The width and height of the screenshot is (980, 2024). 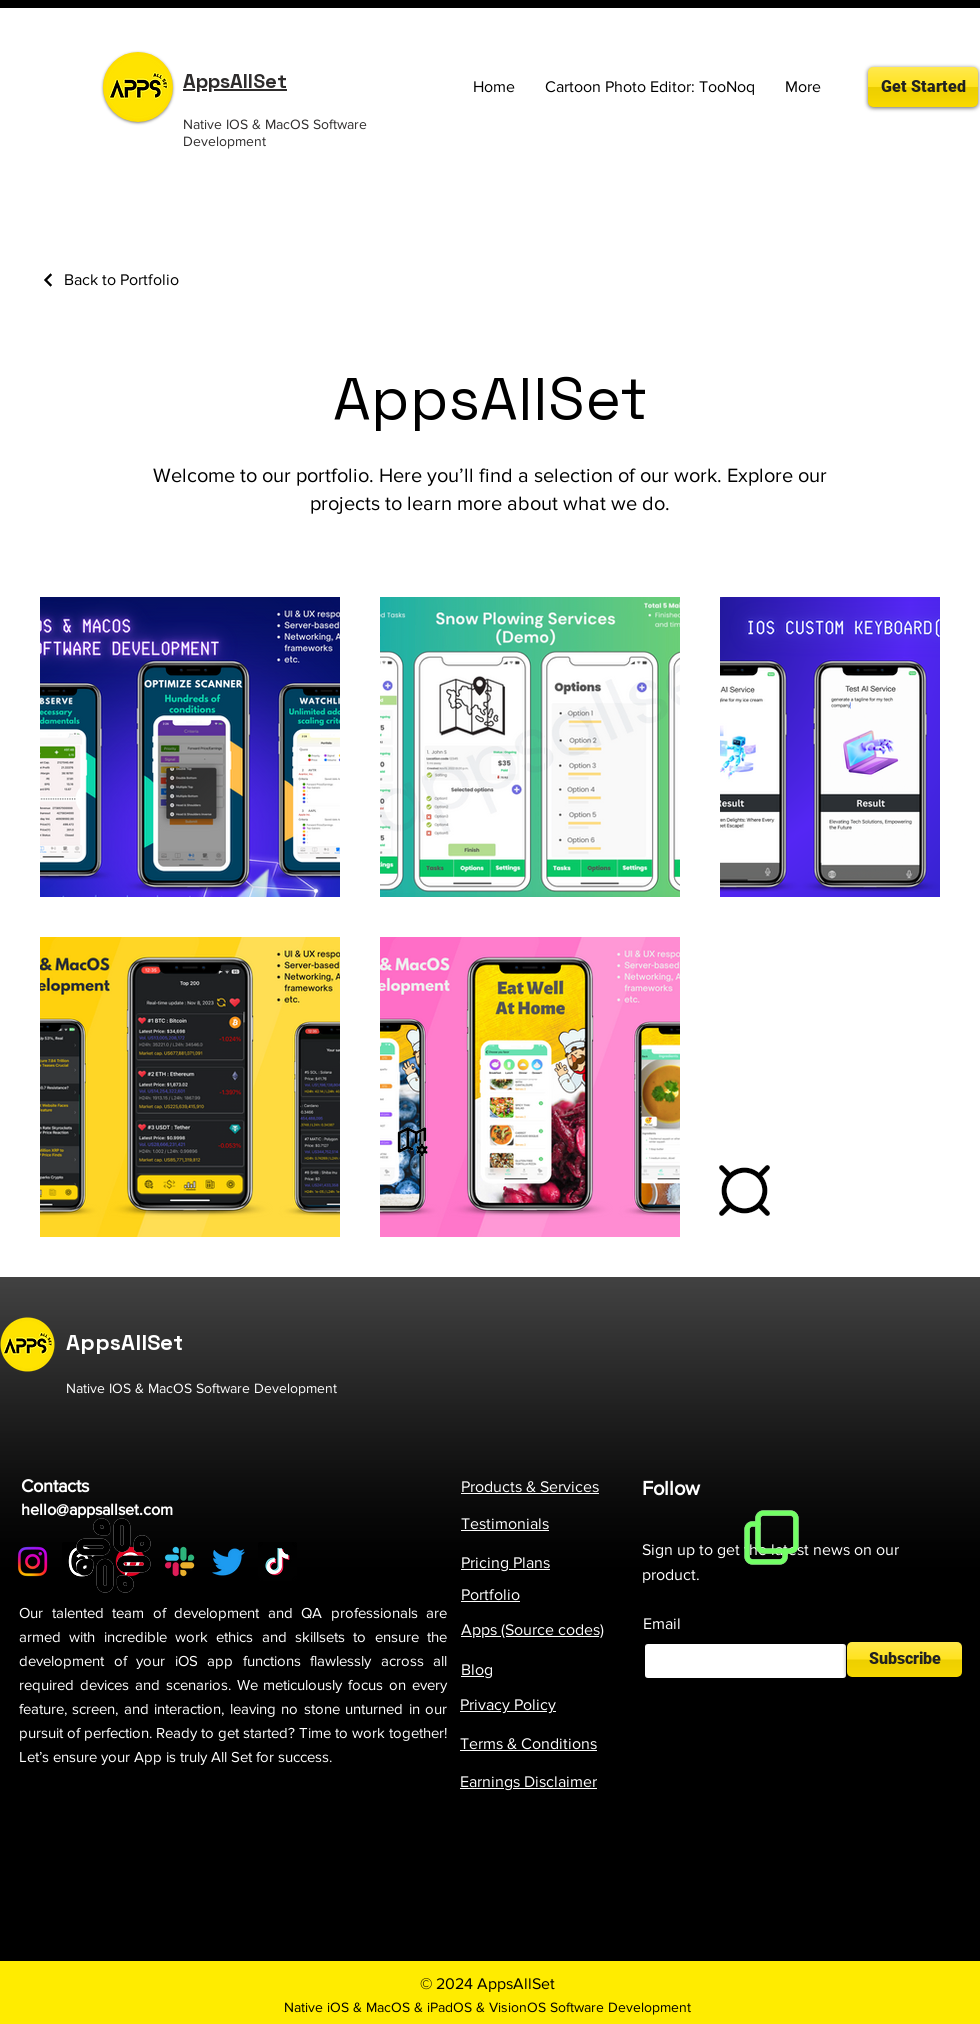 What do you see at coordinates (744, 1190) in the screenshot?
I see `select or change currency type` at bounding box center [744, 1190].